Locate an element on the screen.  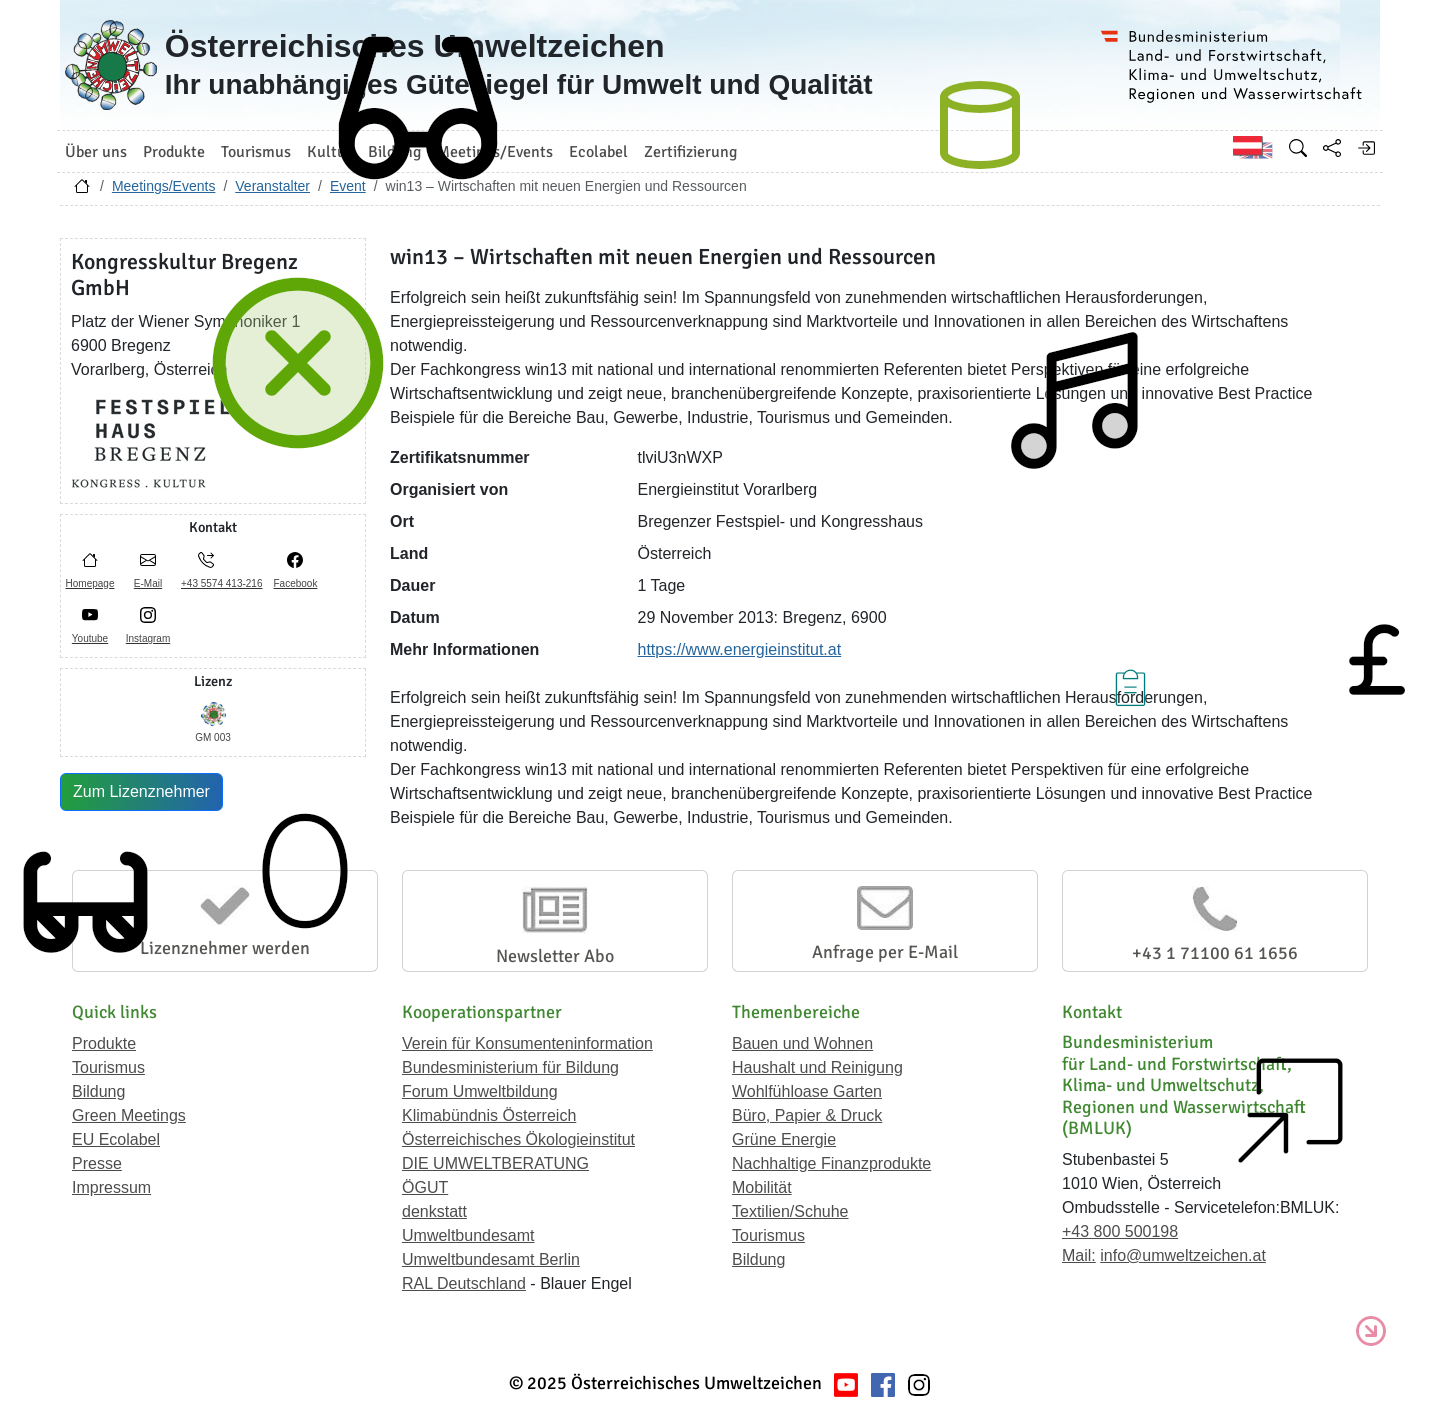
view or access reading mode is located at coordinates (418, 108).